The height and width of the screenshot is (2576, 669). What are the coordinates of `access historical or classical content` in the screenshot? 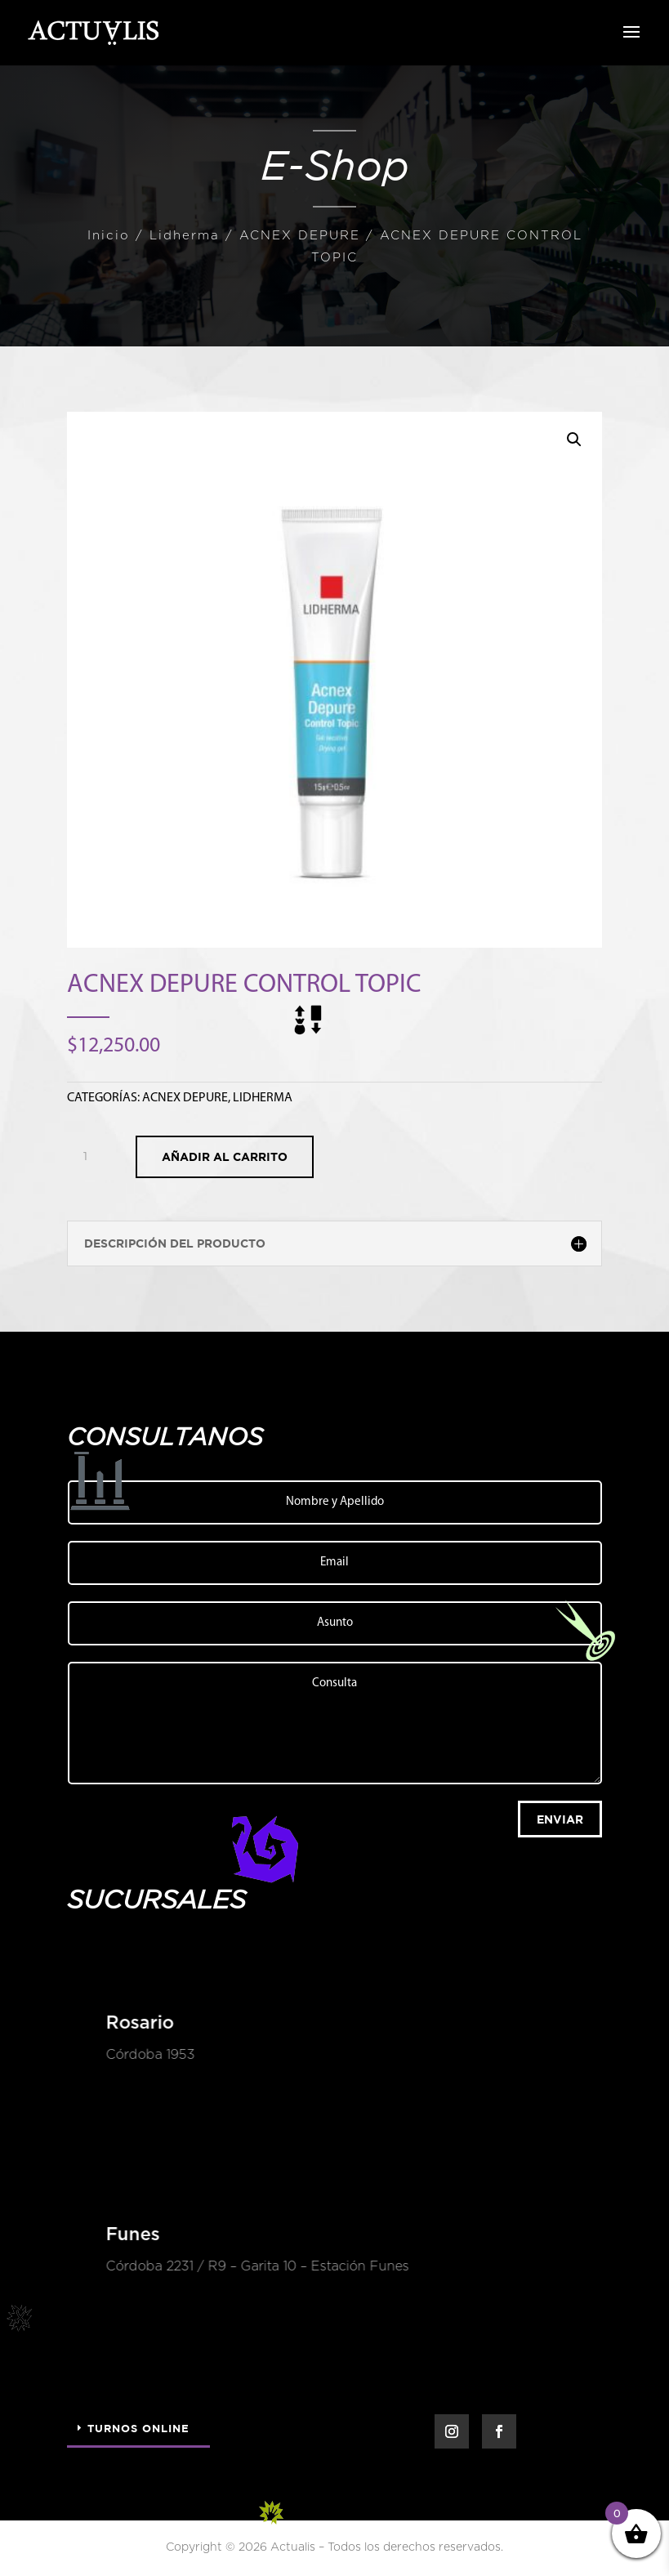 It's located at (100, 1480).